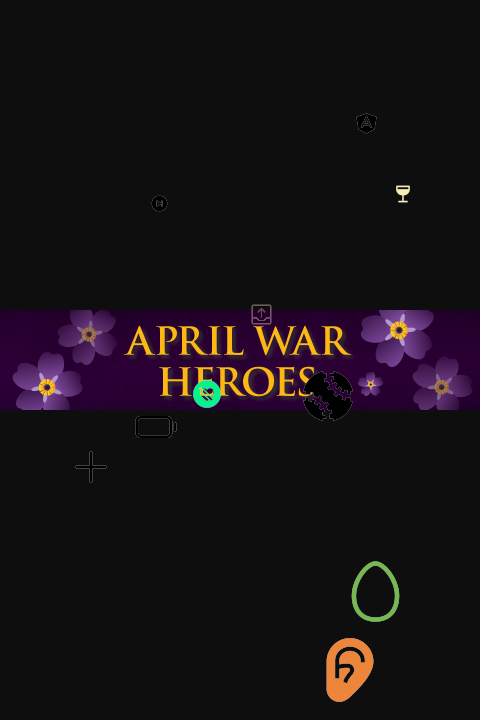 This screenshot has width=480, height=720. Describe the element at coordinates (375, 591) in the screenshot. I see `indicates breakfast or food-related content` at that location.